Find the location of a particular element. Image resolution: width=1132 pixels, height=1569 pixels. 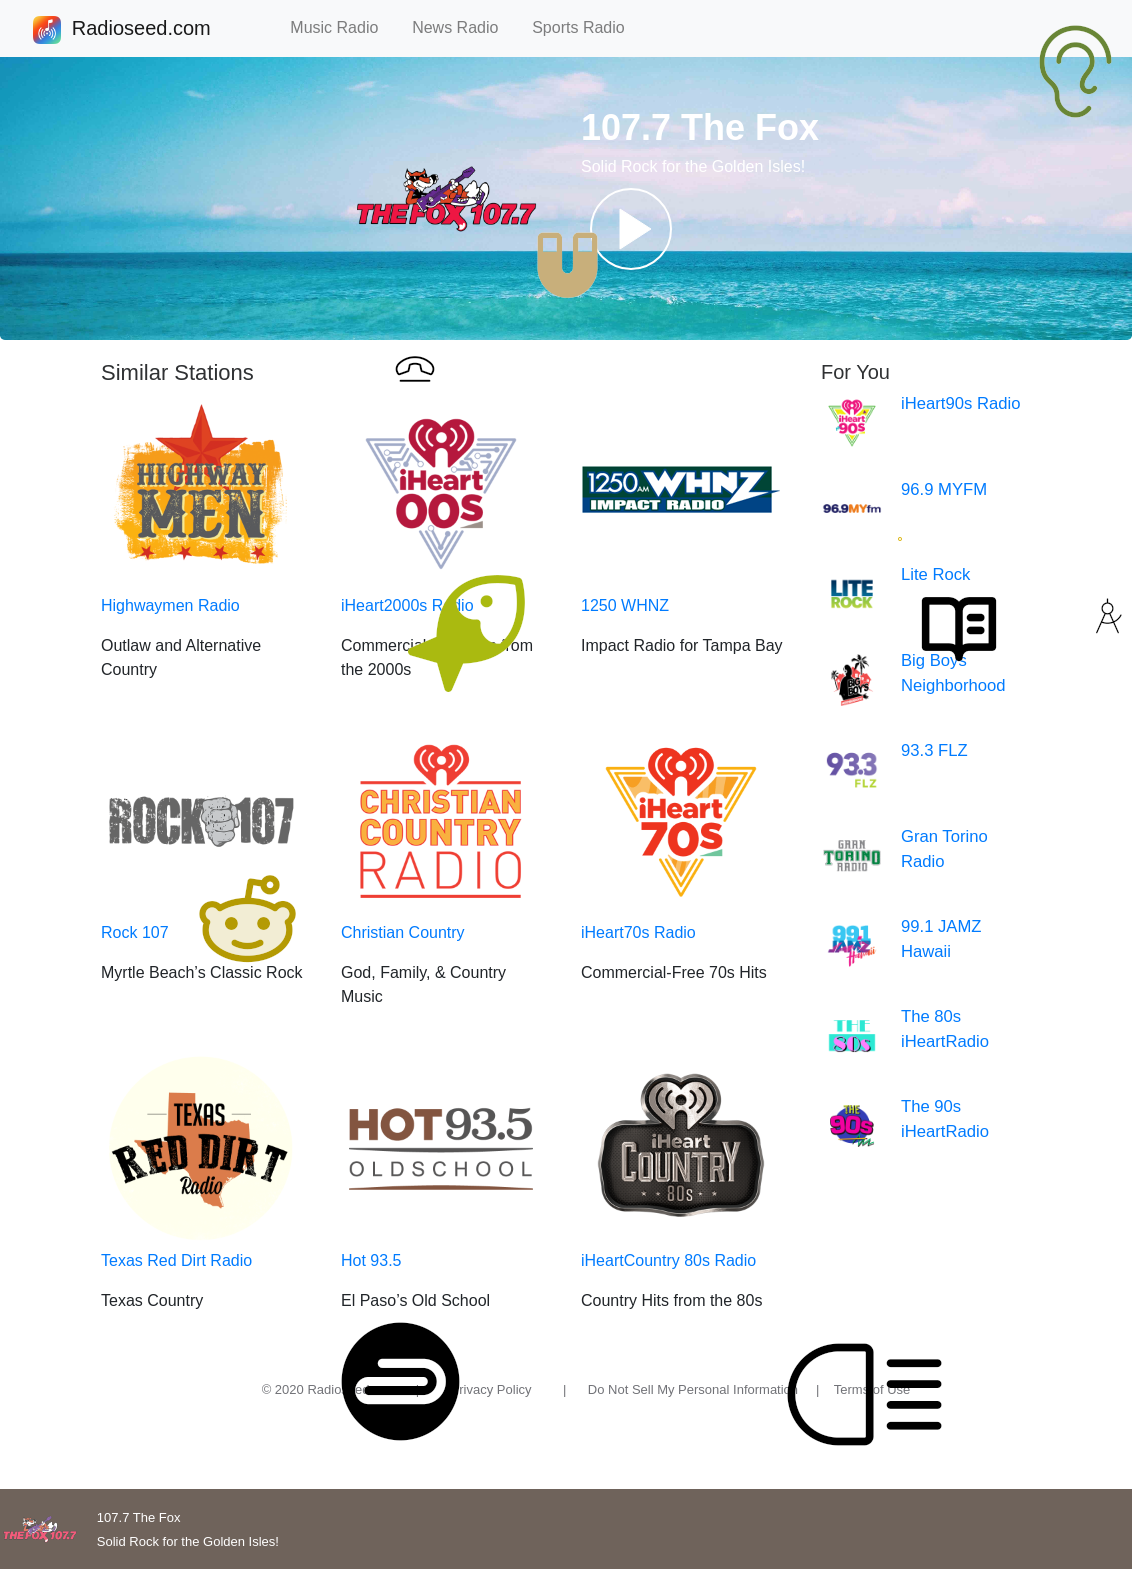

attach a file to your message is located at coordinates (400, 1381).